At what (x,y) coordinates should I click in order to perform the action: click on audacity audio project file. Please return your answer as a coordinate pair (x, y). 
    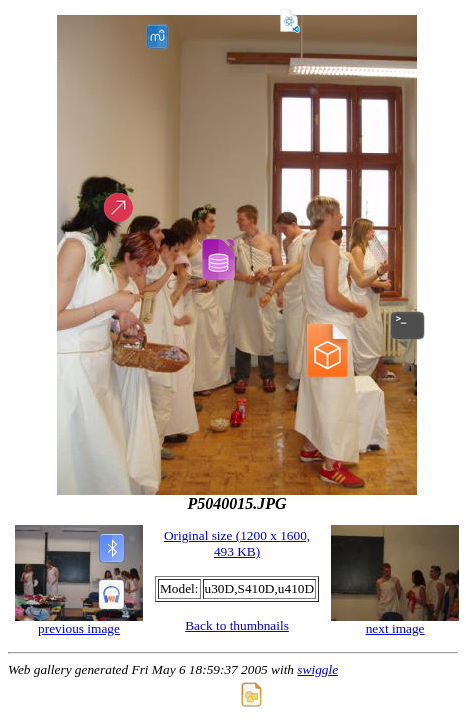
    Looking at the image, I should click on (111, 594).